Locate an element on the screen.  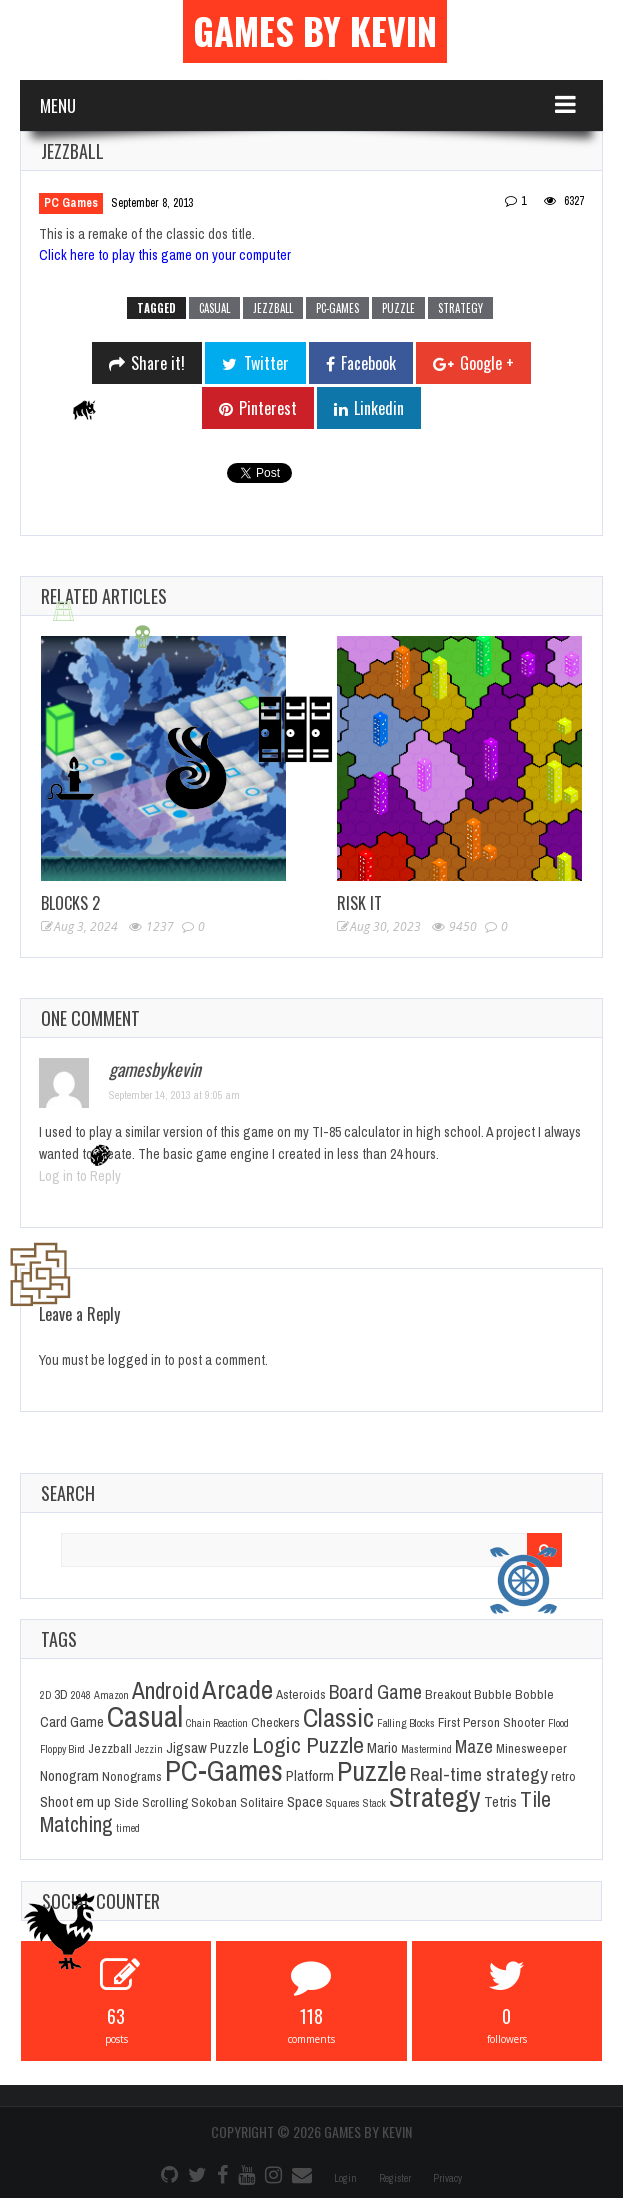
tarot card: the wheel of fortune is located at coordinates (523, 1580).